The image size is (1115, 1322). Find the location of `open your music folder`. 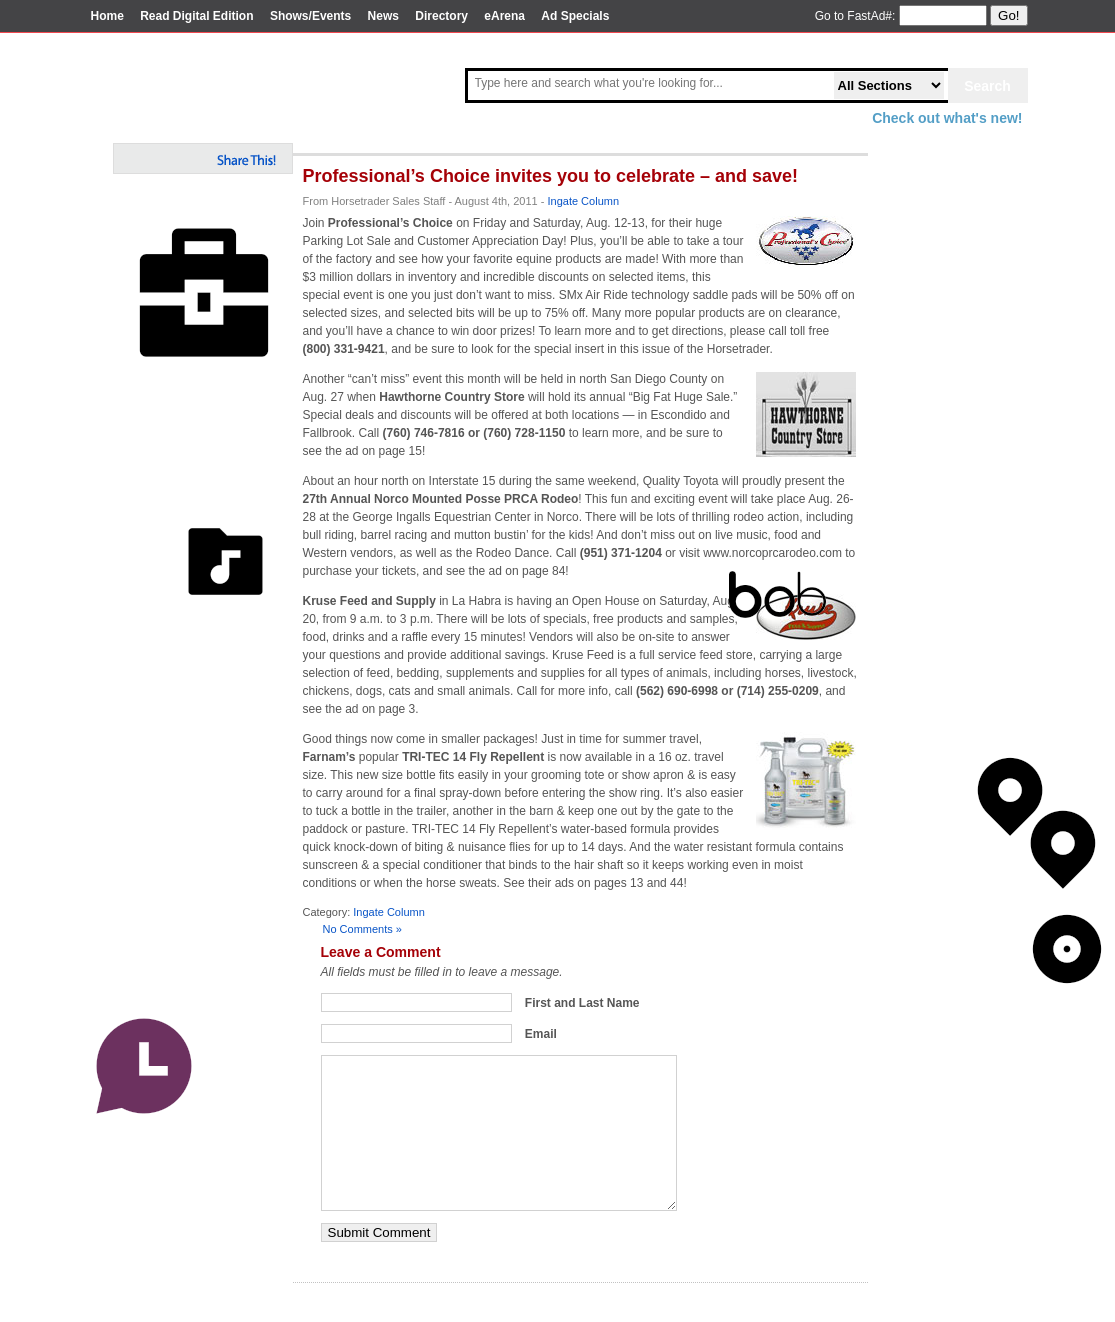

open your music folder is located at coordinates (225, 561).